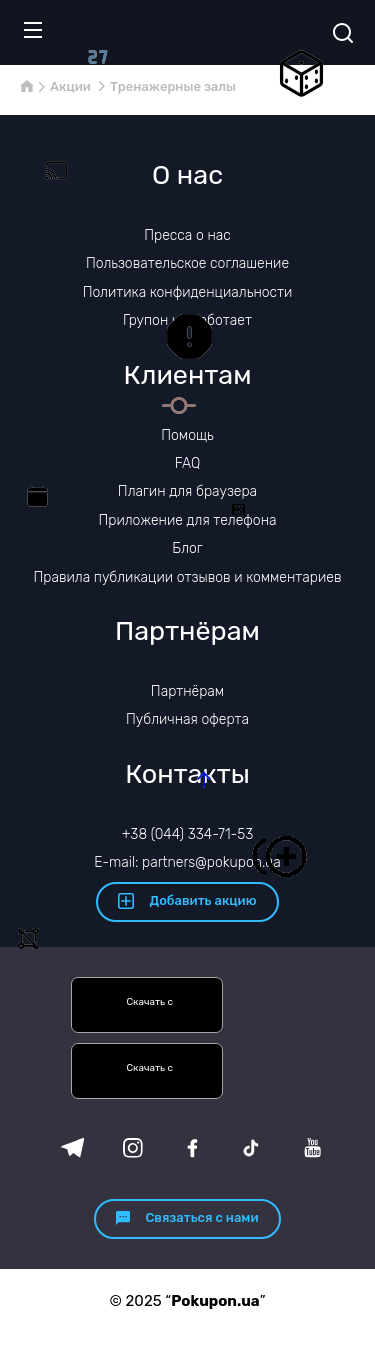 The width and height of the screenshot is (375, 1370). What do you see at coordinates (37, 496) in the screenshot?
I see `view calendar with no events scheduled` at bounding box center [37, 496].